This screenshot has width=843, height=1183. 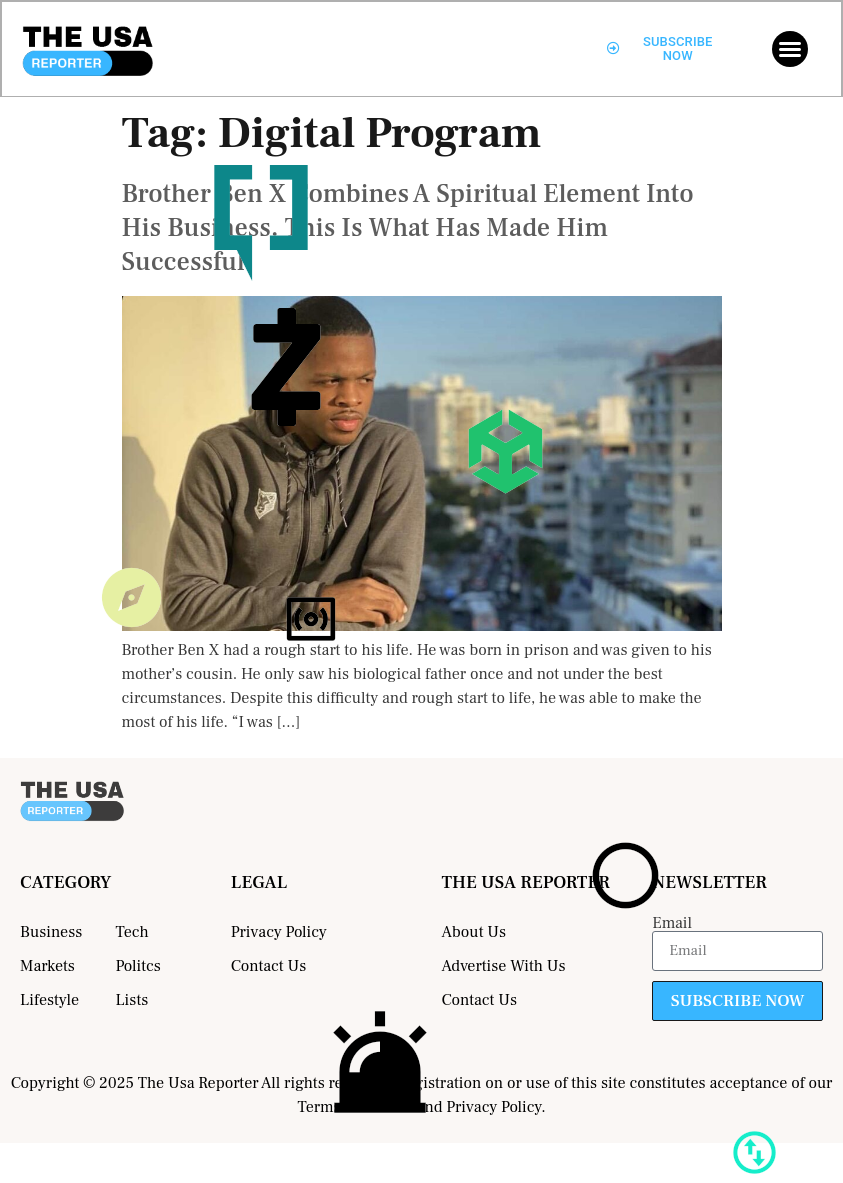 I want to click on unselected radio button or checkbox option, so click(x=625, y=875).